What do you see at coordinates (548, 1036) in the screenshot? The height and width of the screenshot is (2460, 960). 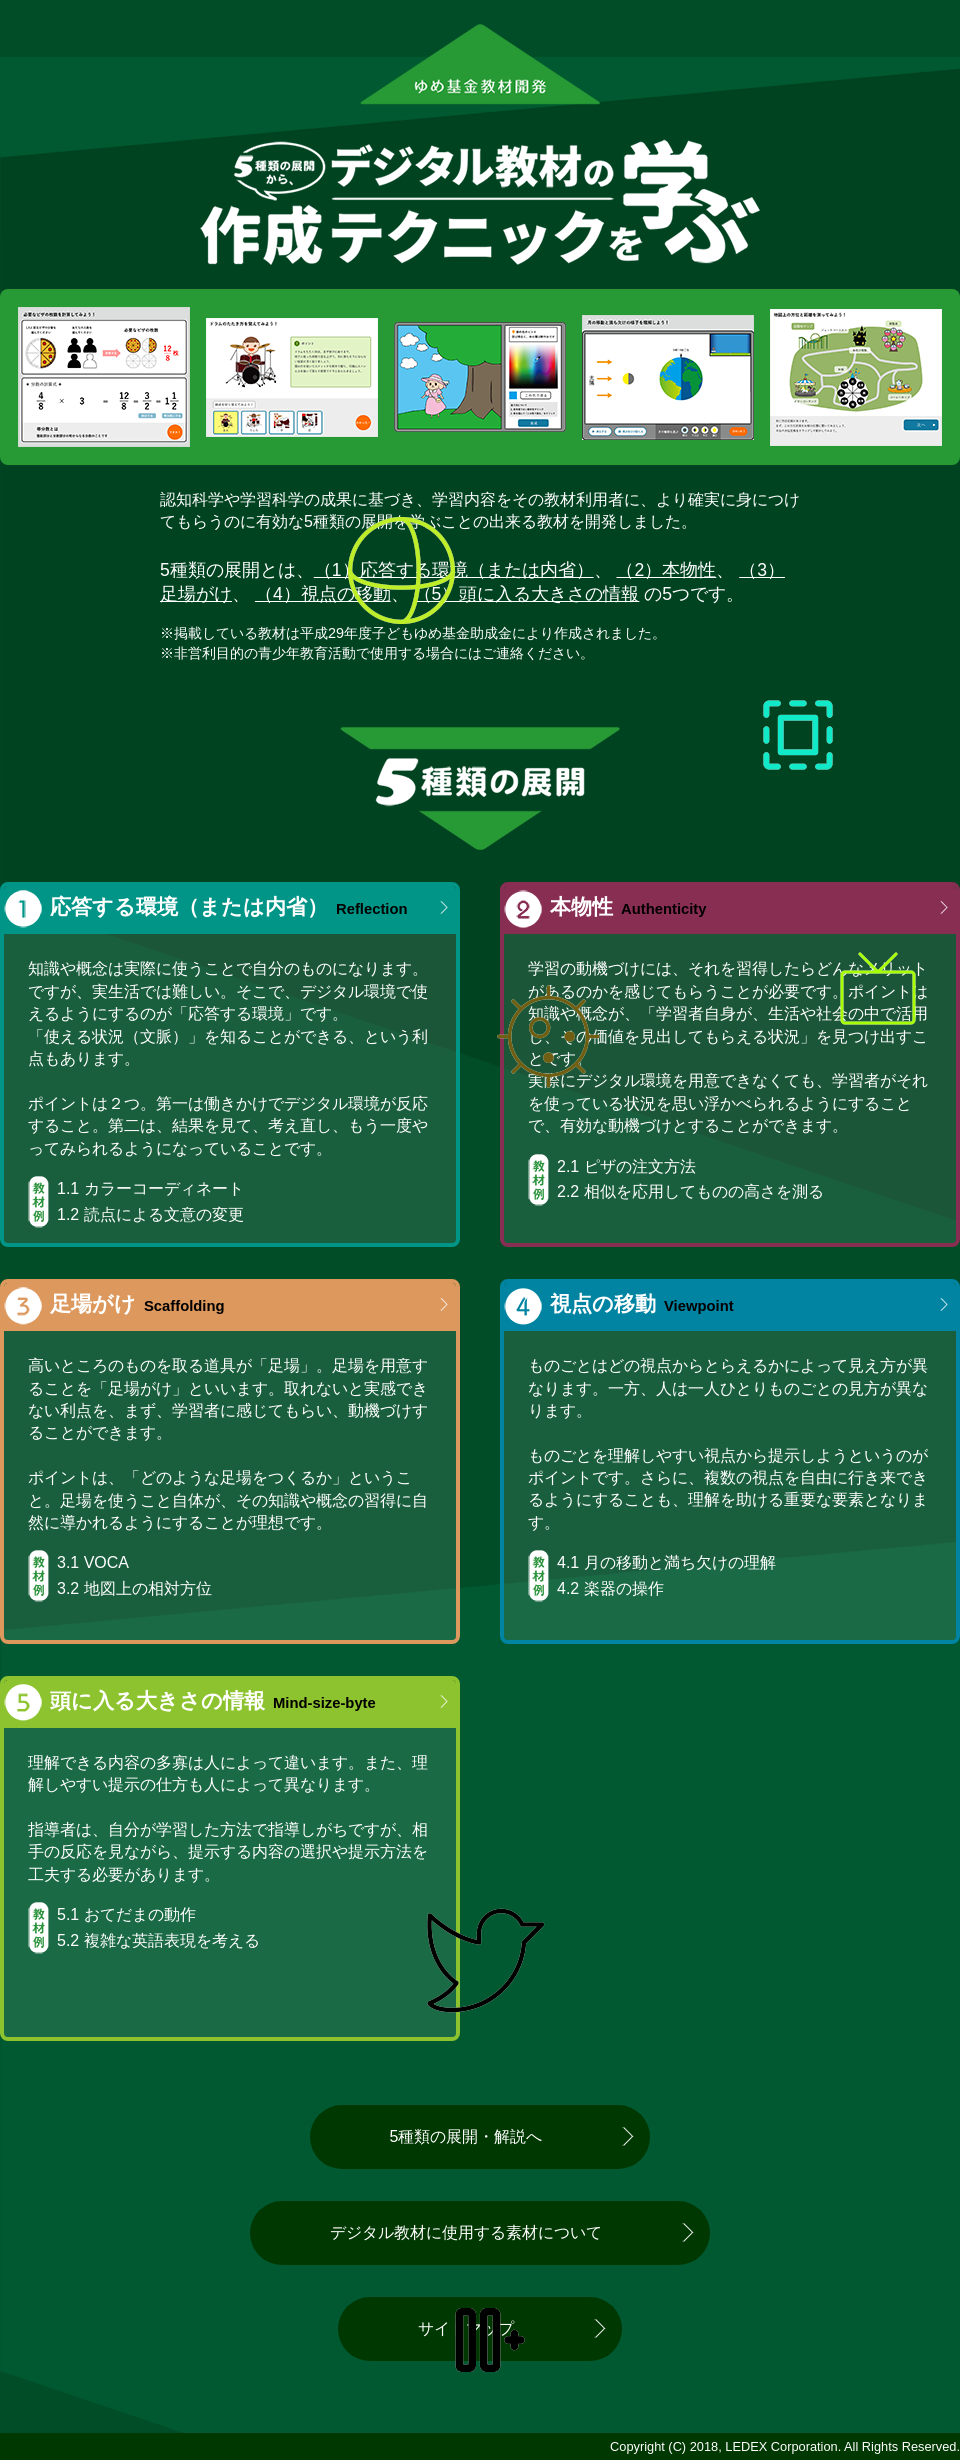 I see `indicates virus or malware detected` at bounding box center [548, 1036].